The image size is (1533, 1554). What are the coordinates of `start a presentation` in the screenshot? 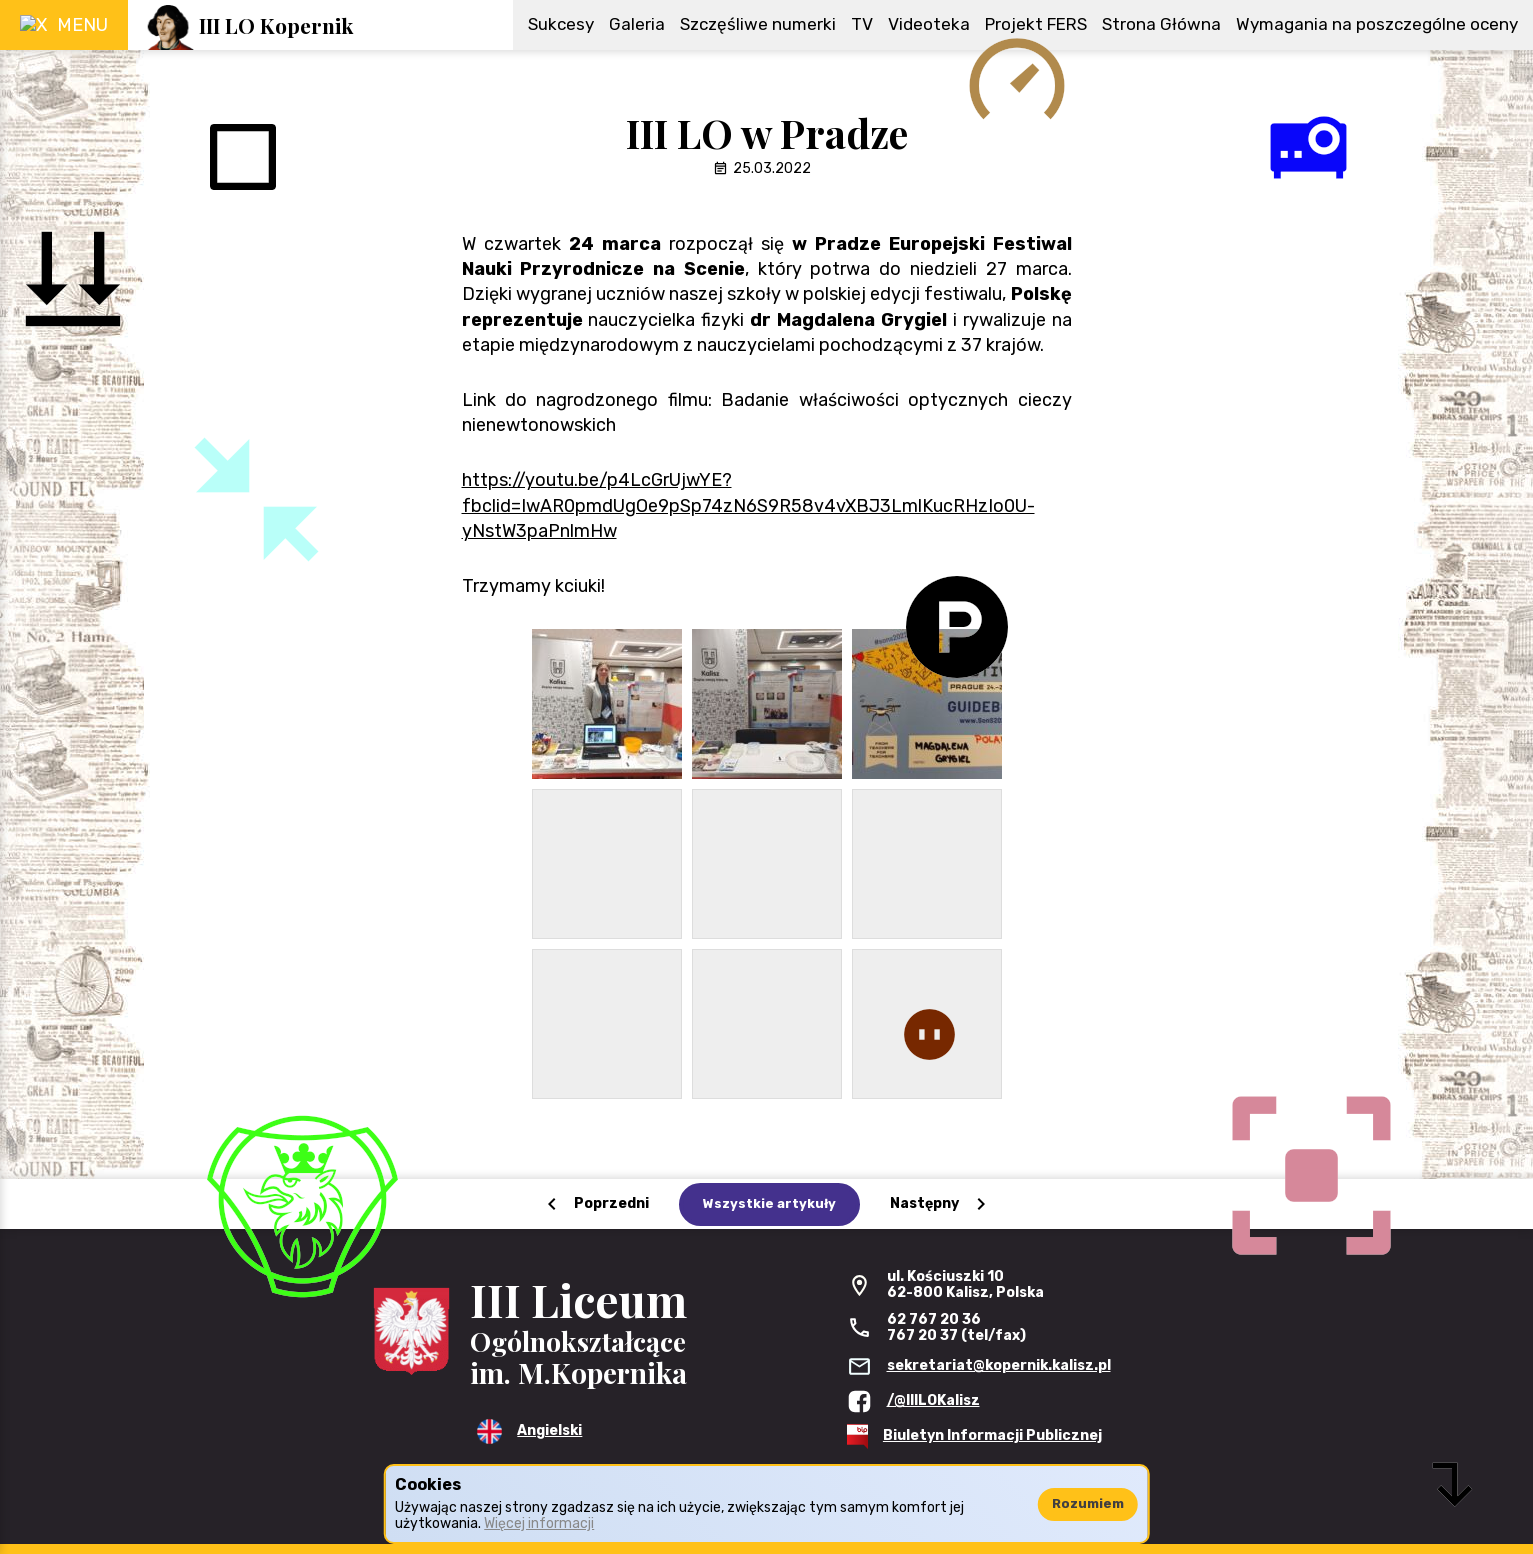 It's located at (1308, 147).